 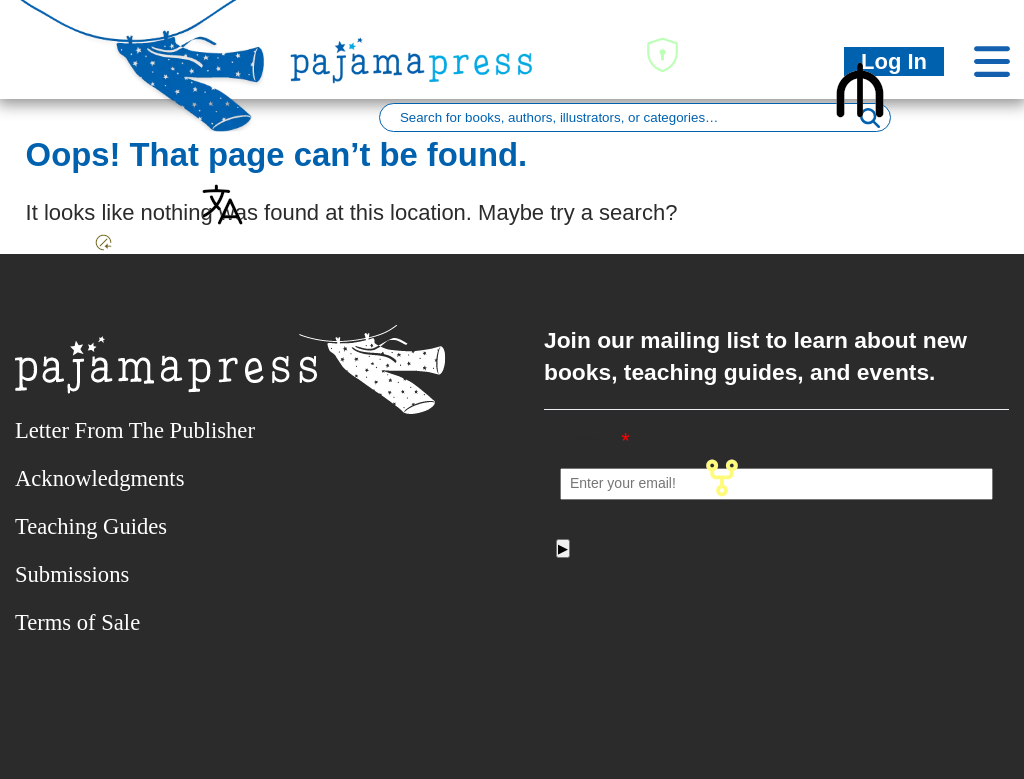 What do you see at coordinates (722, 478) in the screenshot?
I see `fork this repository` at bounding box center [722, 478].